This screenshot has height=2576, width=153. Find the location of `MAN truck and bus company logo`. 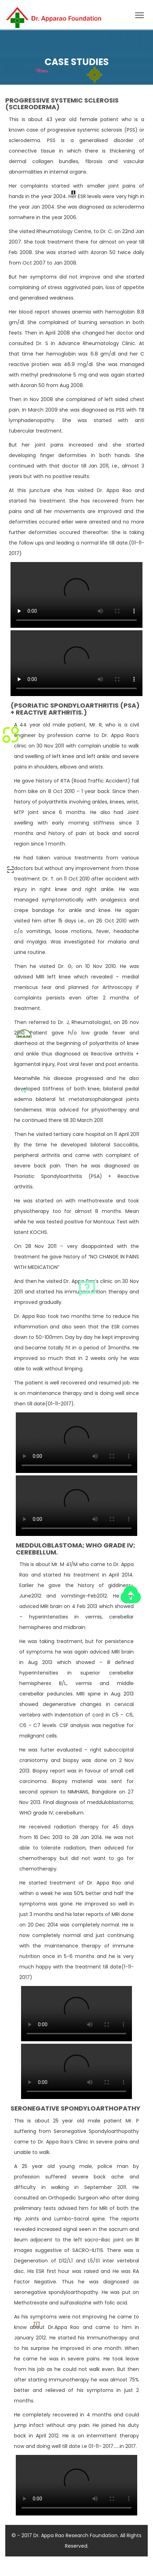

MAN truck and bus company logo is located at coordinates (24, 1033).